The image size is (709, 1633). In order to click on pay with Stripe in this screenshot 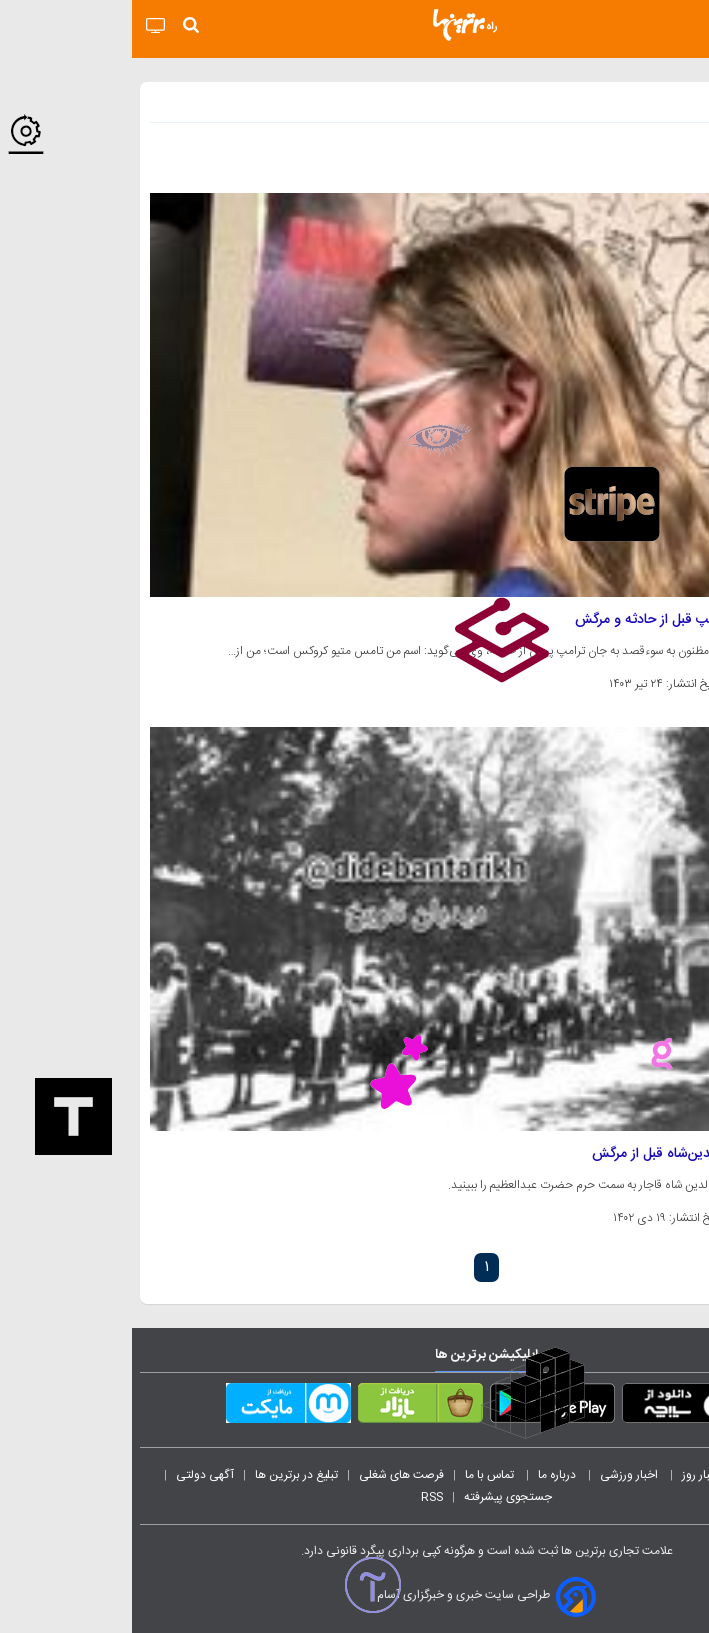, I will do `click(612, 504)`.